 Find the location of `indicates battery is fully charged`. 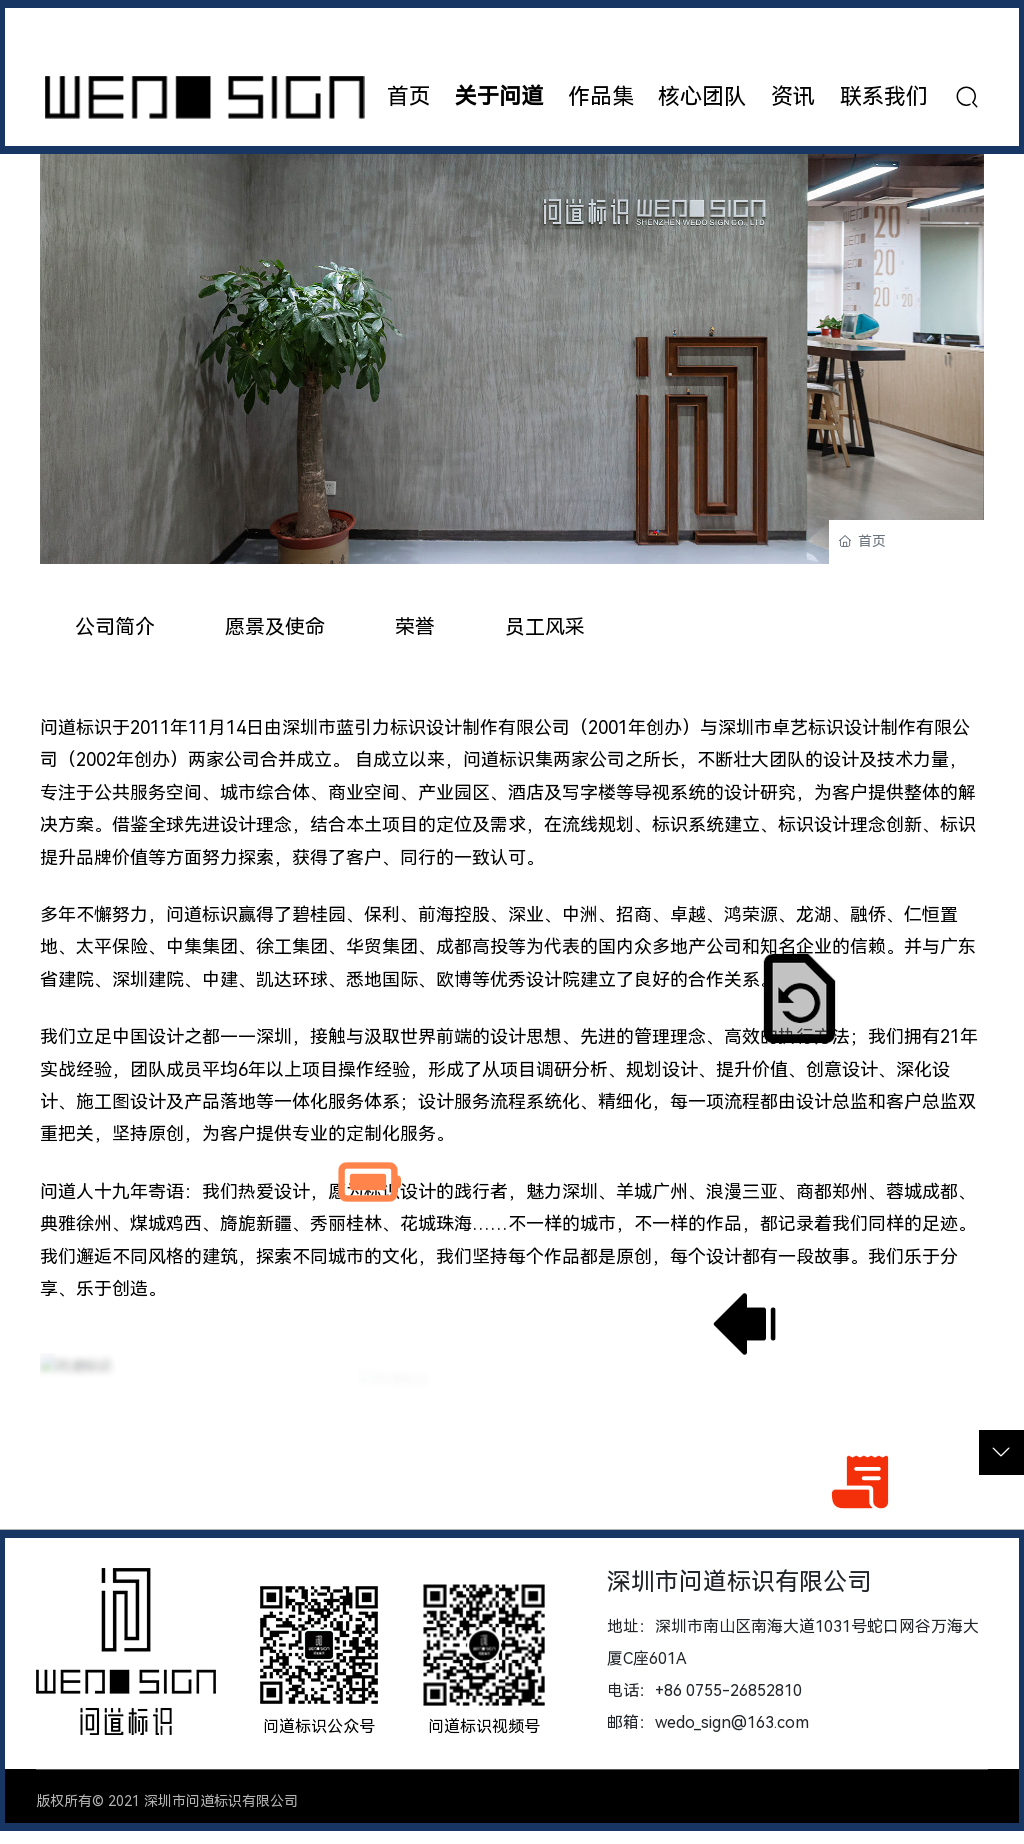

indicates battery is fully charged is located at coordinates (368, 1182).